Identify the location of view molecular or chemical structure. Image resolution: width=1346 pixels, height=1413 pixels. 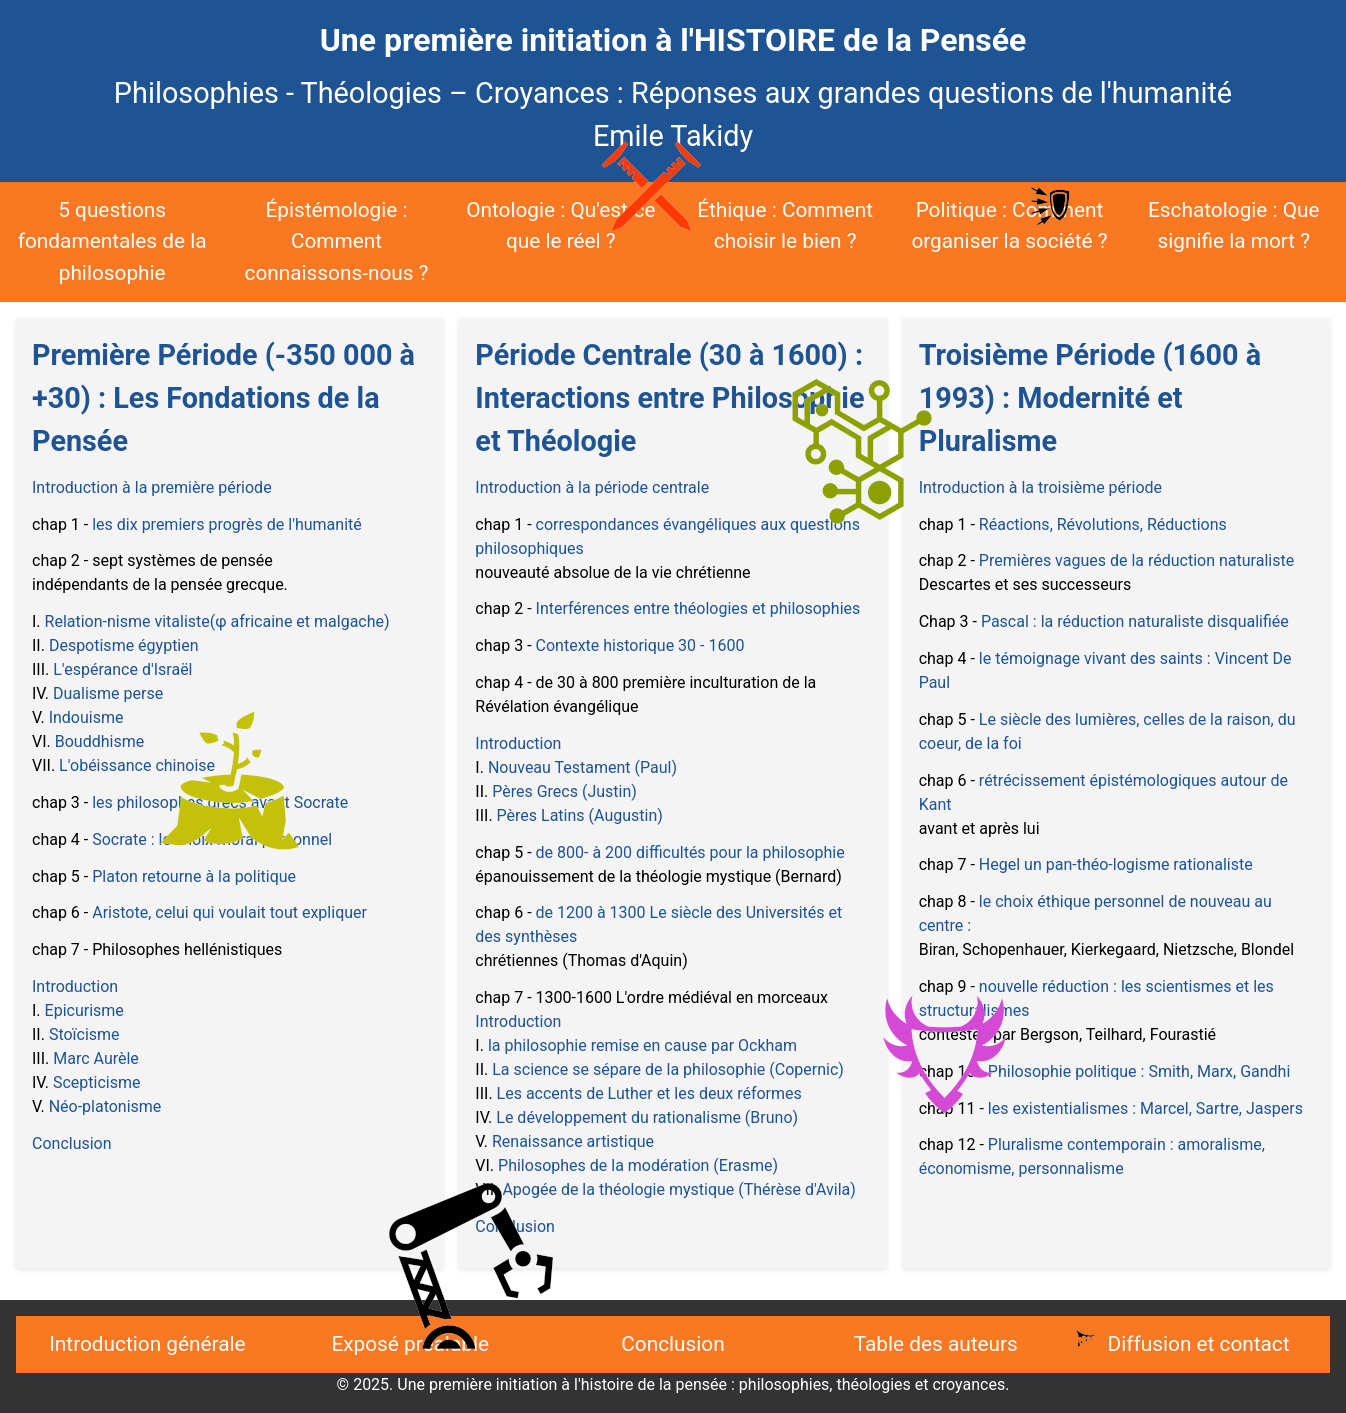
(861, 451).